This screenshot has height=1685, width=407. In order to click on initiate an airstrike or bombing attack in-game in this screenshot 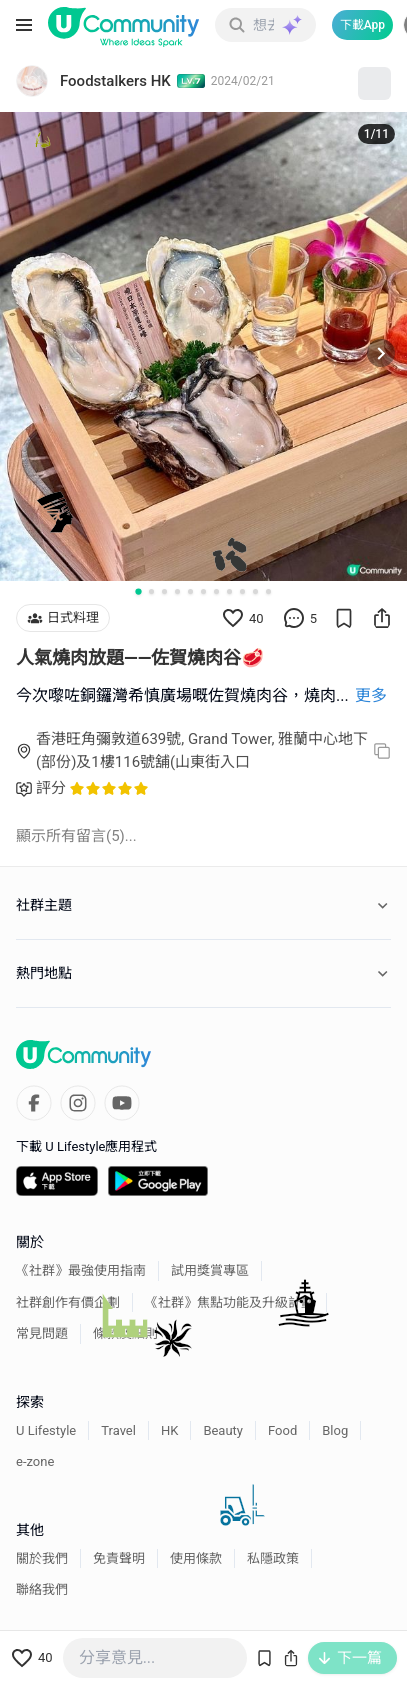, I will do `click(229, 554)`.